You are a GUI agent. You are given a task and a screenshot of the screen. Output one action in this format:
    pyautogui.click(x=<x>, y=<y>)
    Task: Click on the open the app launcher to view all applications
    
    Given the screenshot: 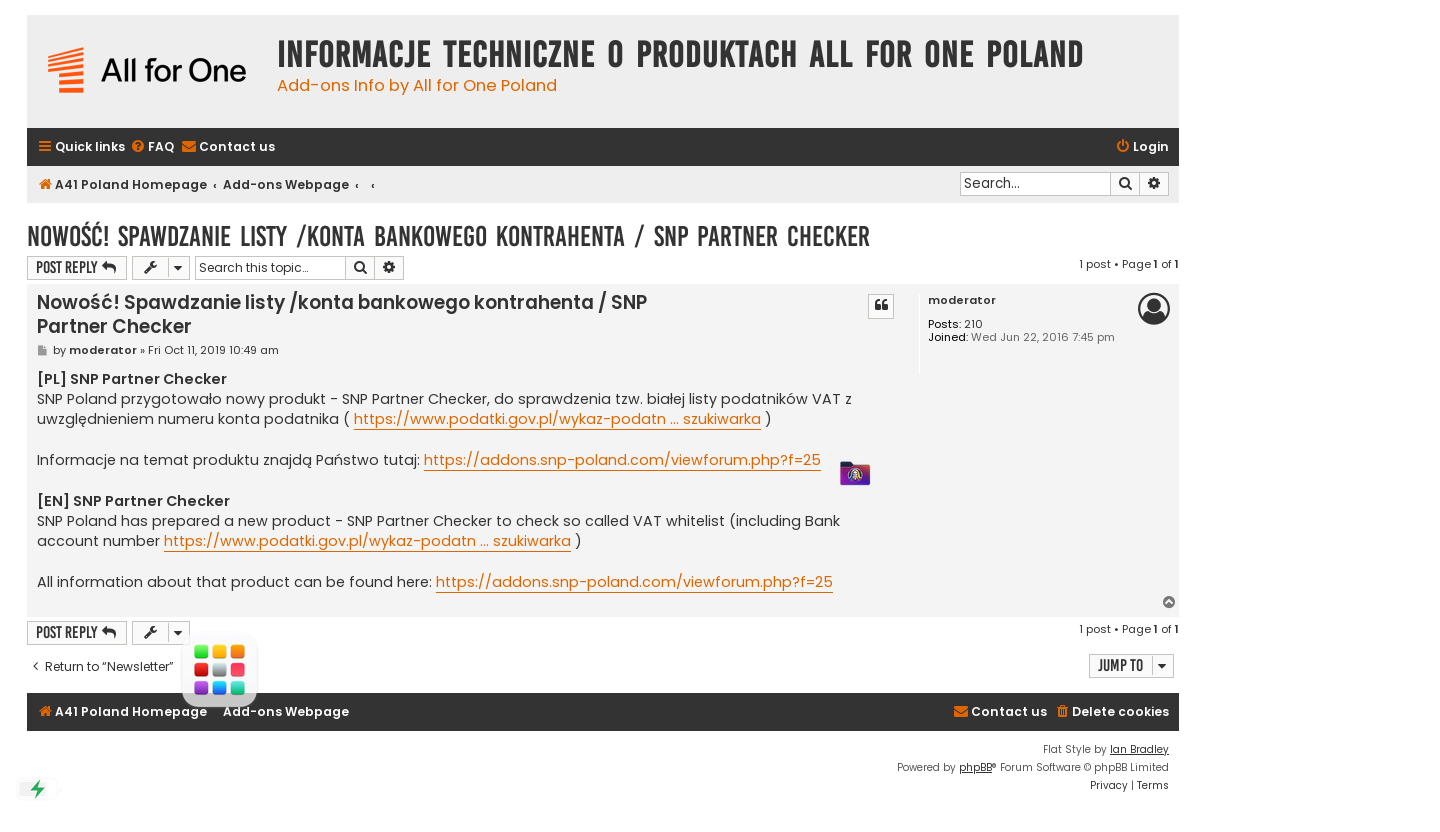 What is the action you would take?
    pyautogui.click(x=219, y=669)
    